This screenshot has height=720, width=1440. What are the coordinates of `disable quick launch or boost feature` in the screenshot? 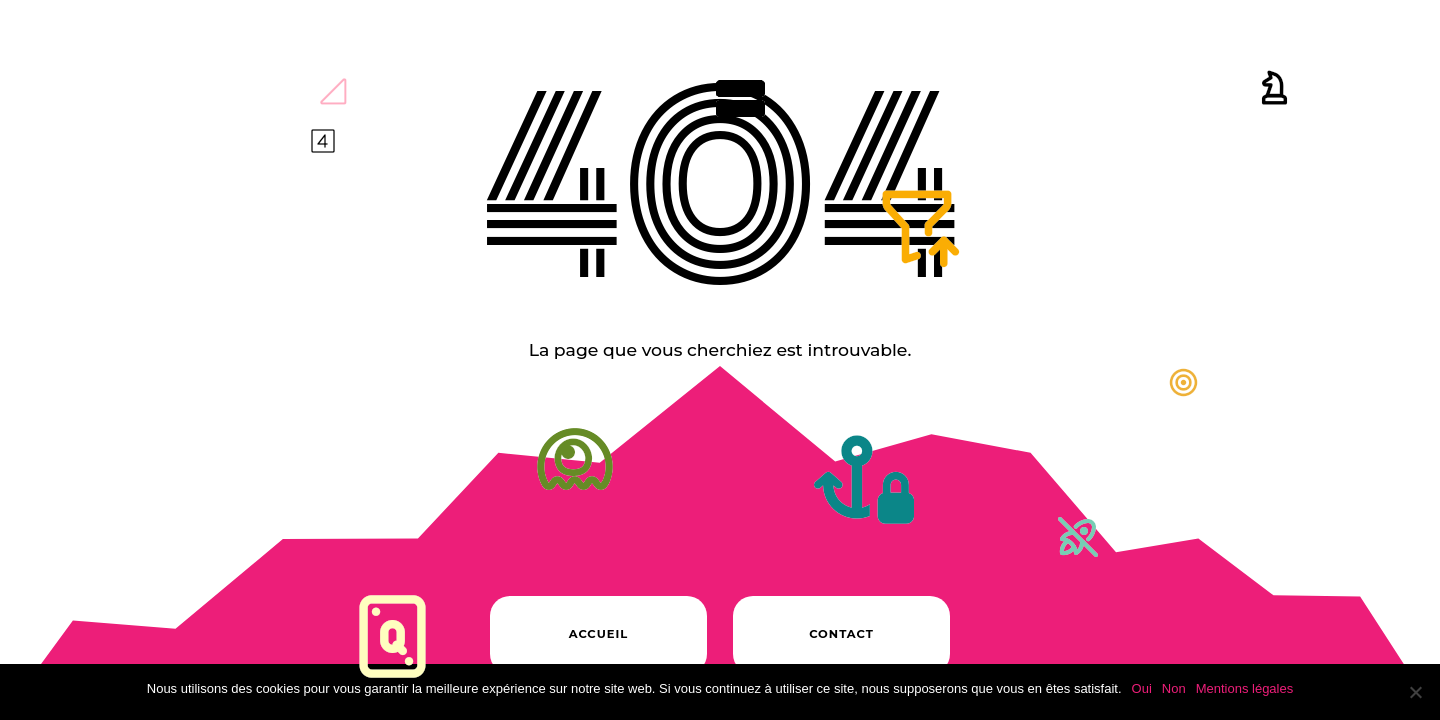 It's located at (1078, 537).